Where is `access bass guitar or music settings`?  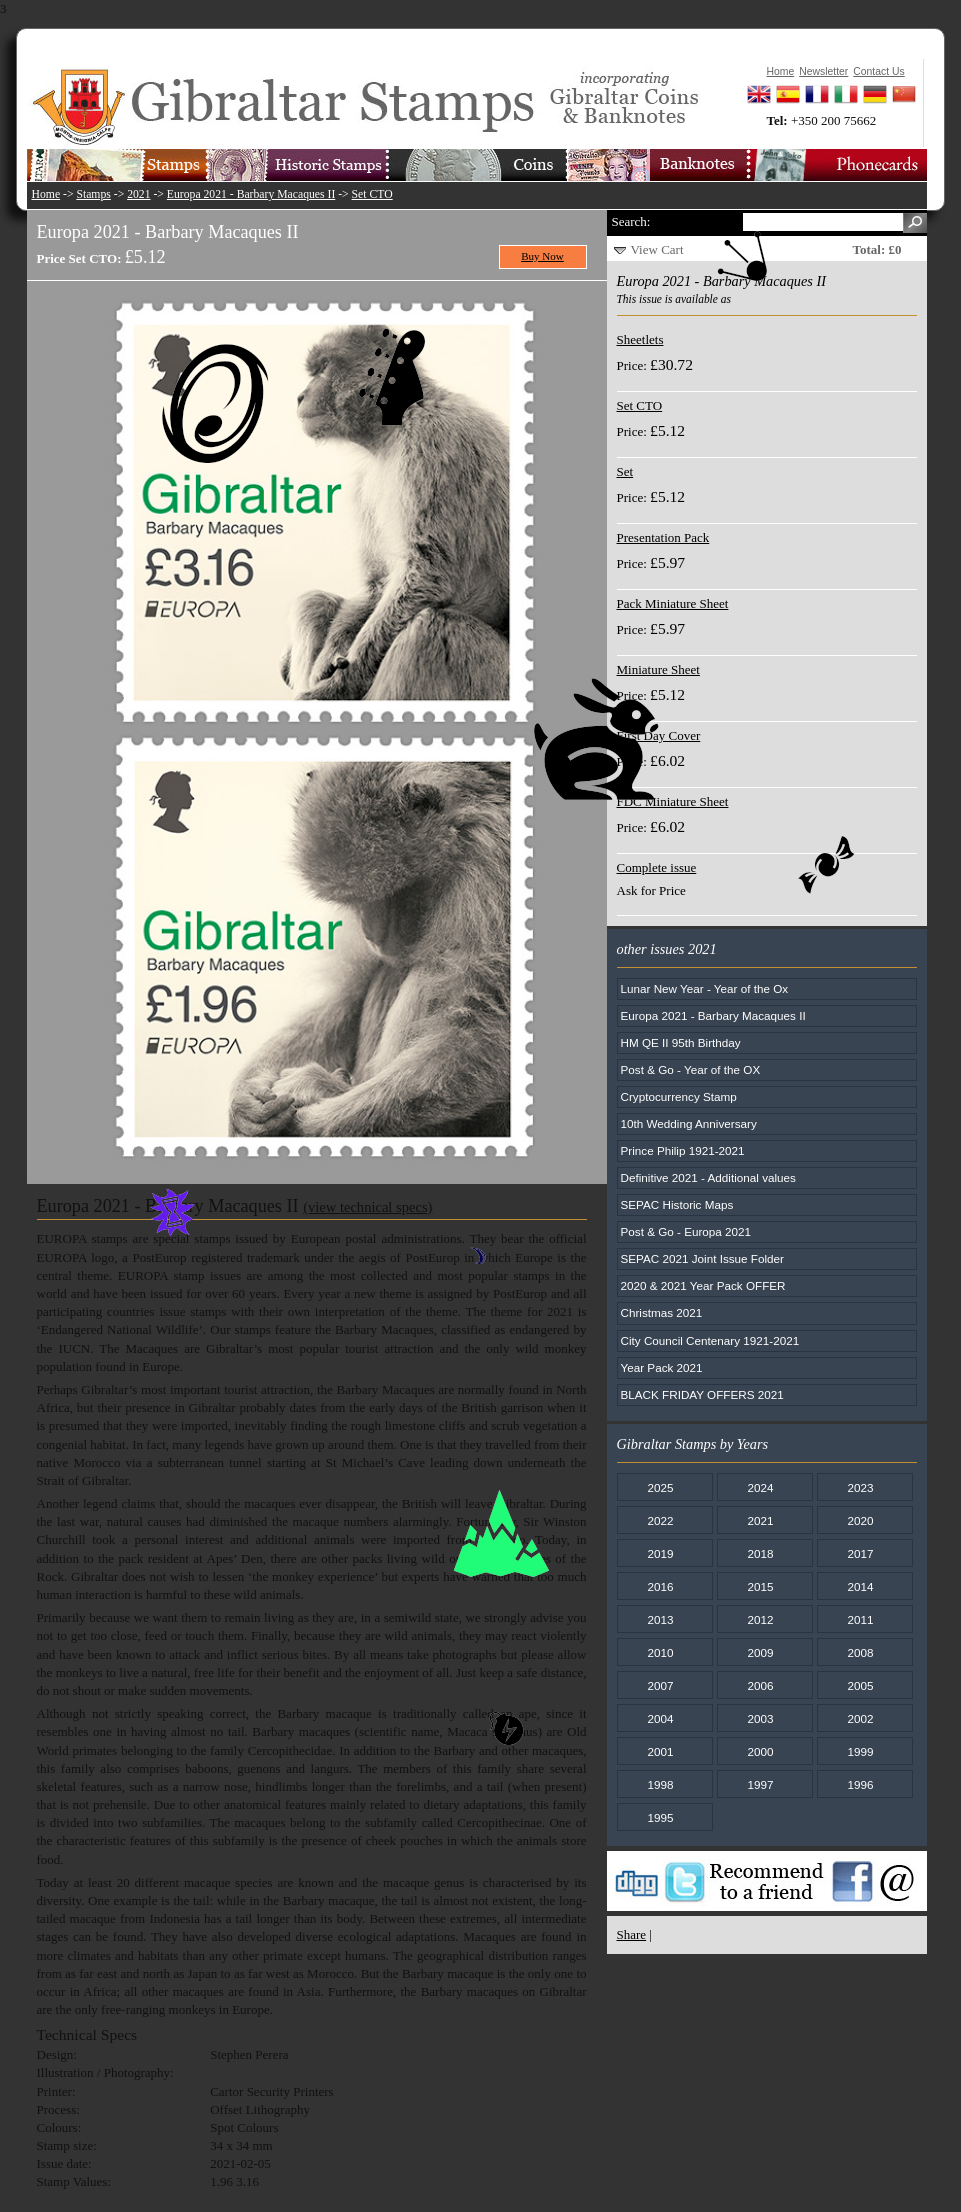
access bass guitar or music settings is located at coordinates (392, 376).